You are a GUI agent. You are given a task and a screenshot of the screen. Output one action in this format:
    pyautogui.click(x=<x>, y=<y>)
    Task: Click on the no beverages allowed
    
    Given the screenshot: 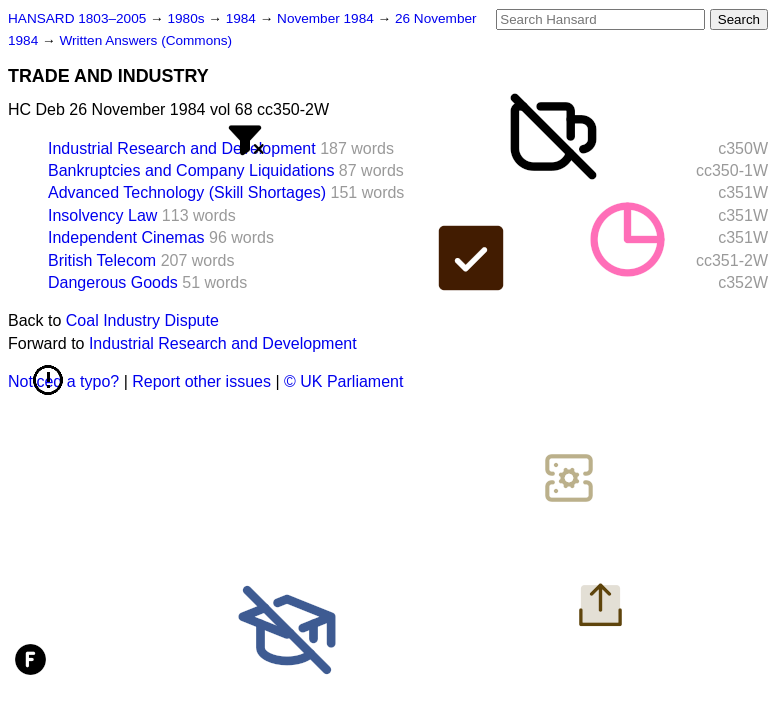 What is the action you would take?
    pyautogui.click(x=553, y=136)
    